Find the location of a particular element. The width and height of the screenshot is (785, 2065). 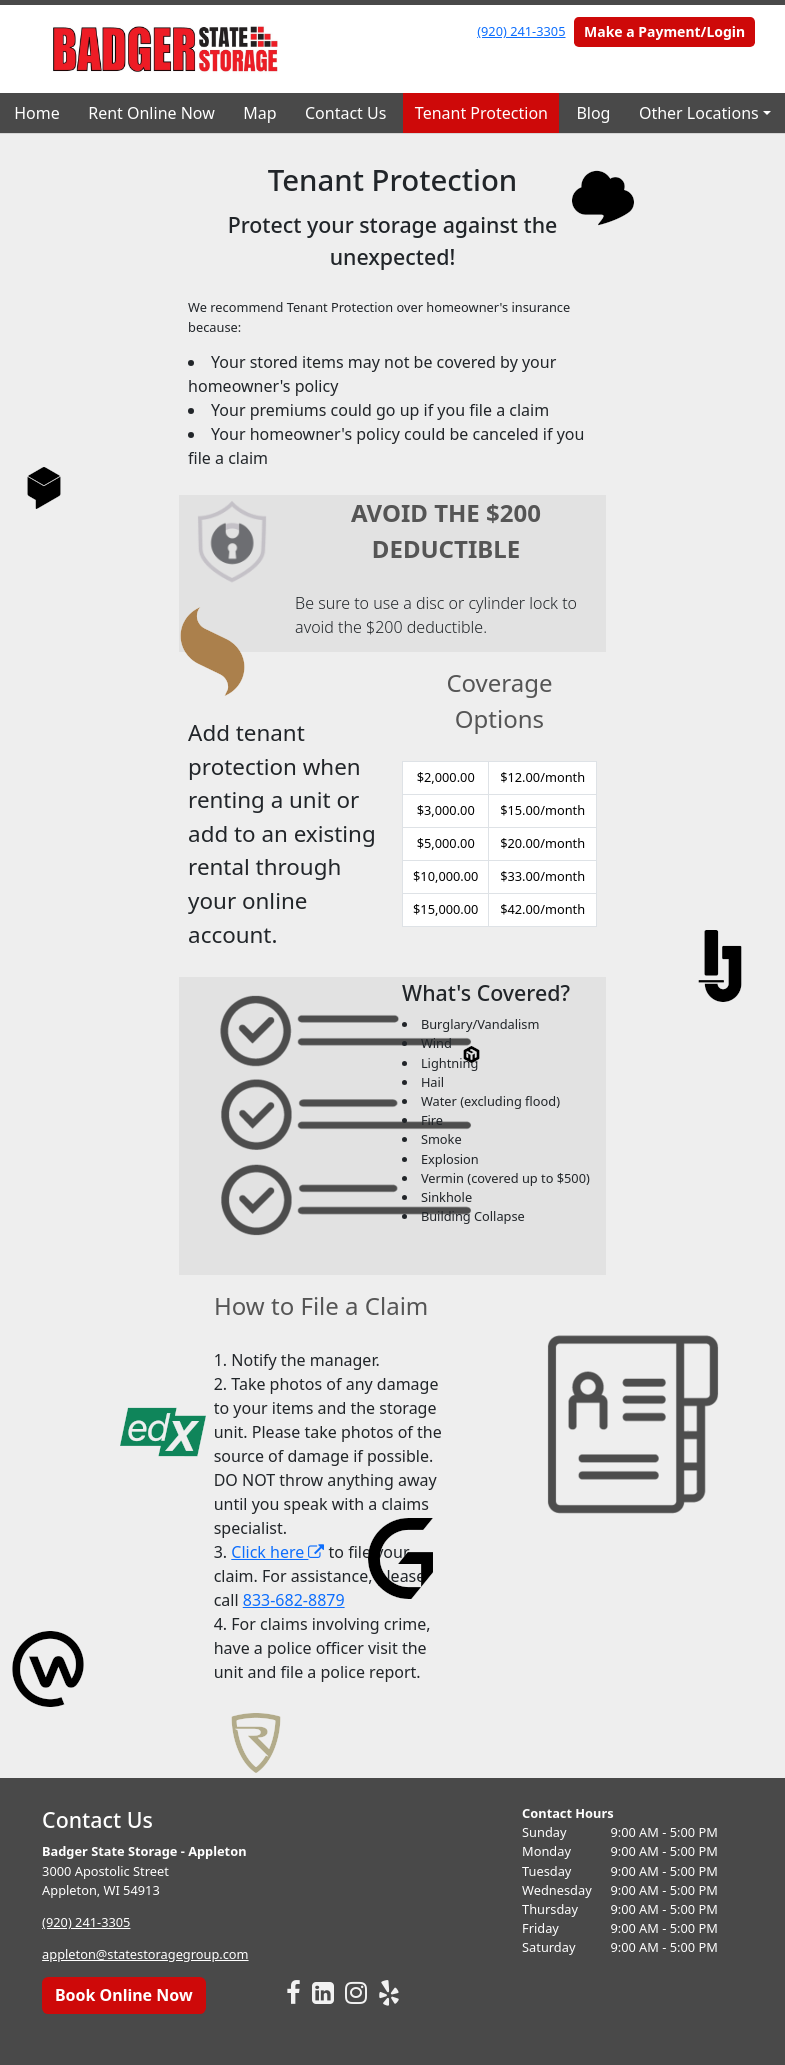

sencha framework branding logo is located at coordinates (212, 651).